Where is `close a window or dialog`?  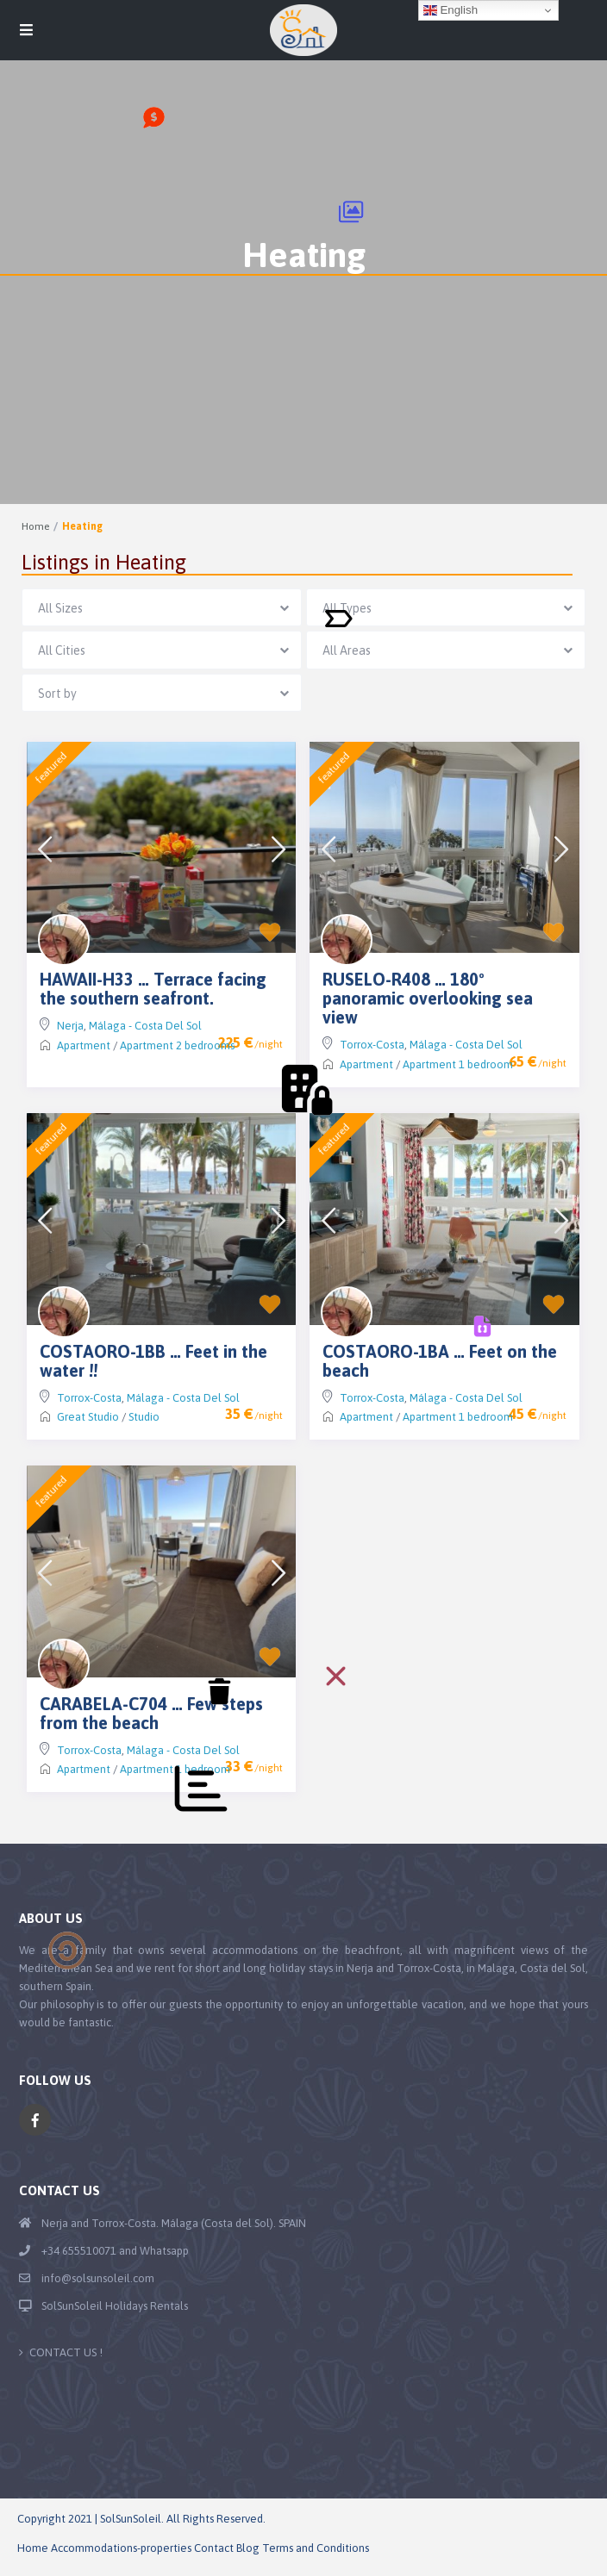 close a window or dialog is located at coordinates (335, 1676).